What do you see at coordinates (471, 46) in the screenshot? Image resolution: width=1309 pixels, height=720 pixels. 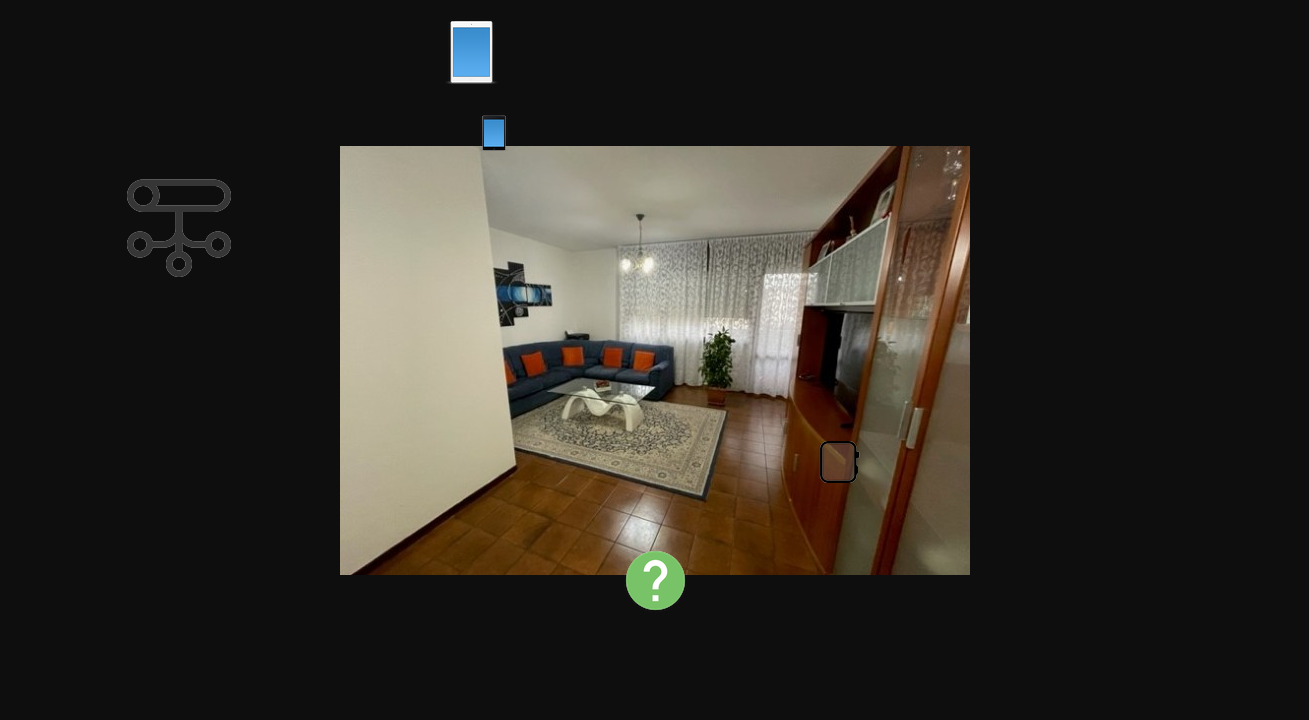 I see `iPad mini device connected via cellular` at bounding box center [471, 46].